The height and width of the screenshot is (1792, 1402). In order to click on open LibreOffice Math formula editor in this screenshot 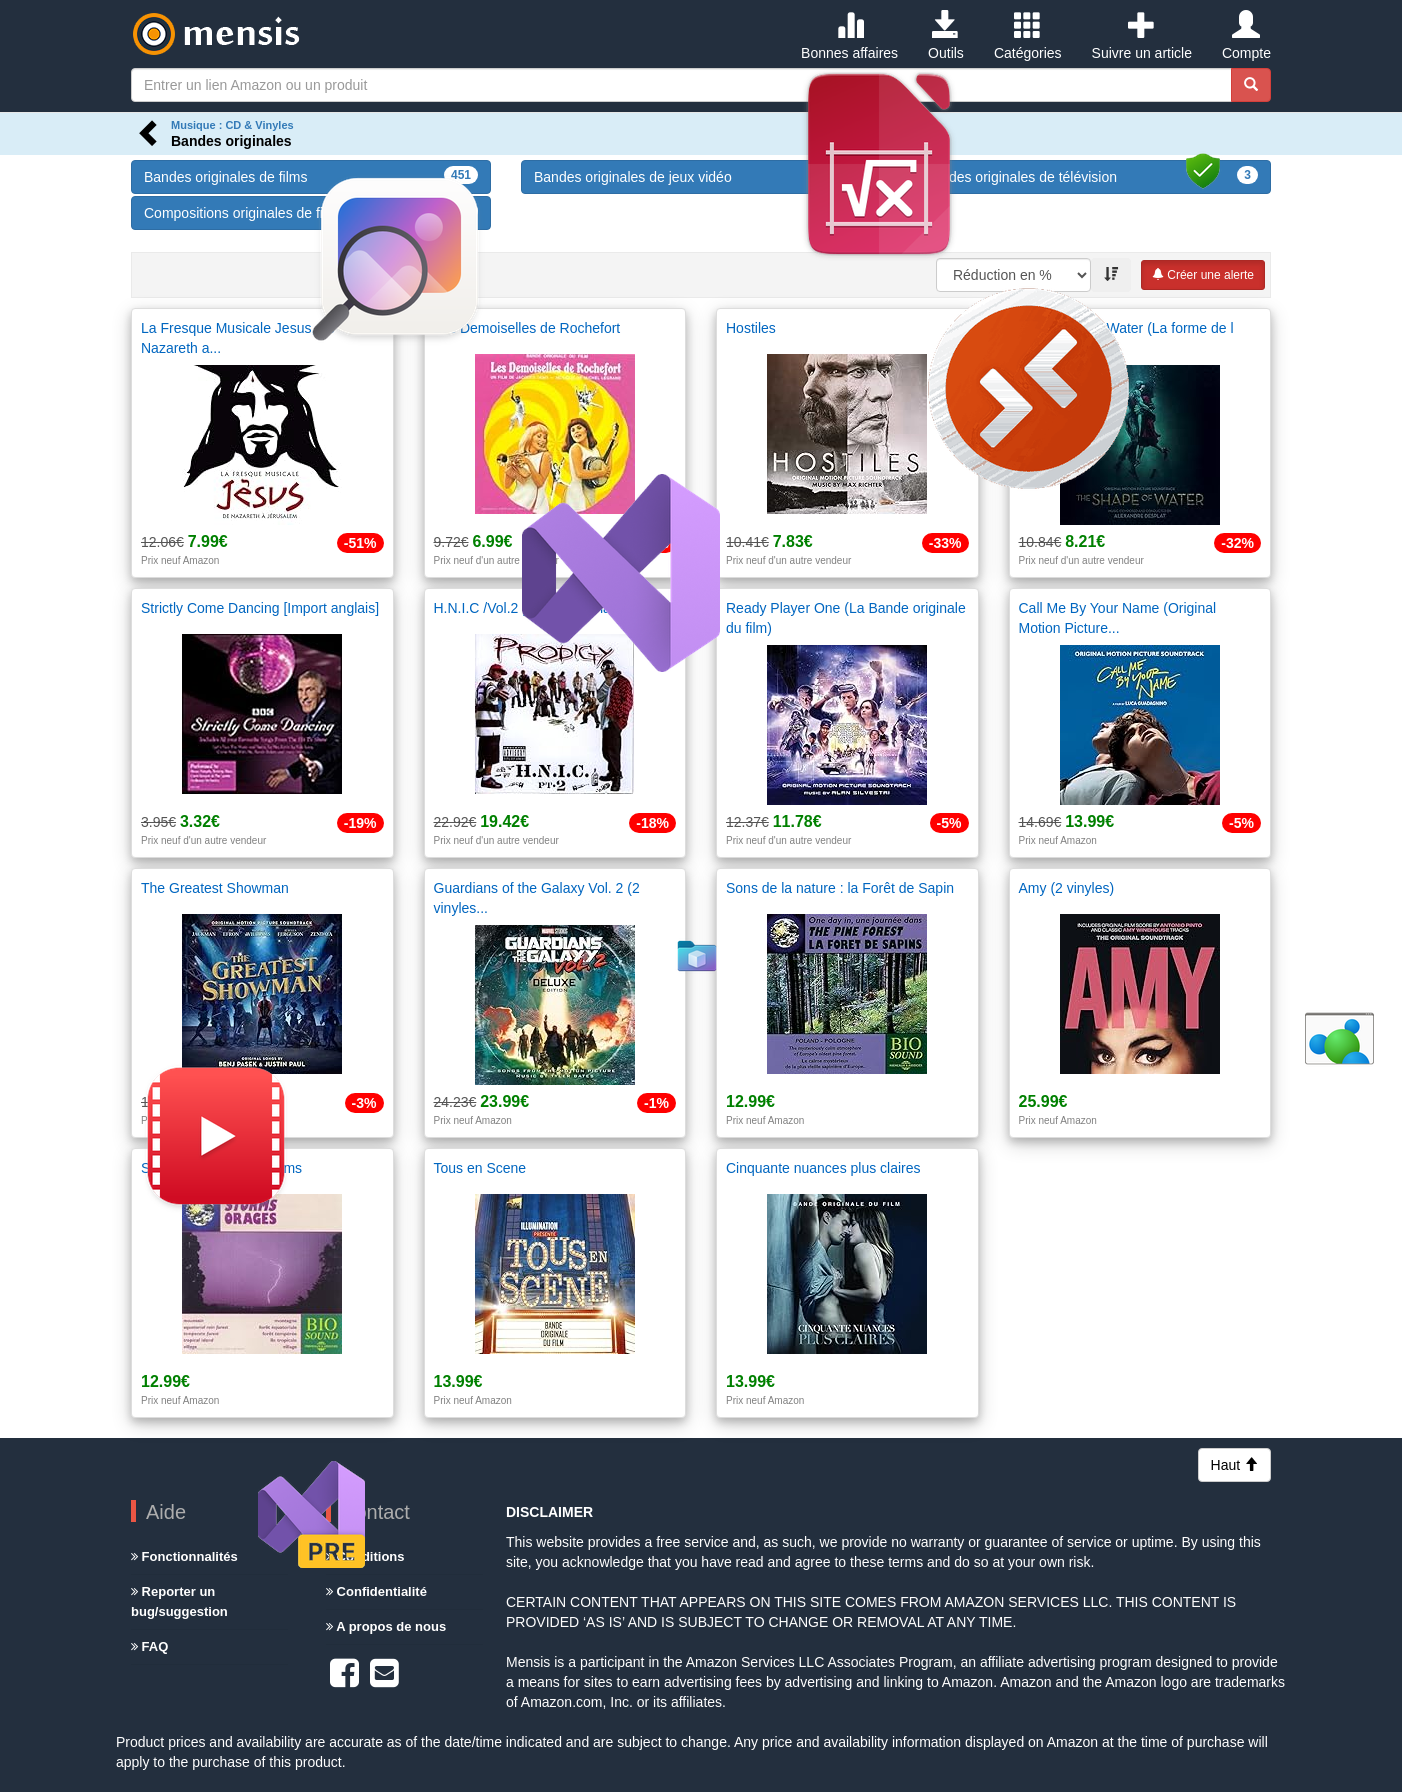, I will do `click(879, 164)`.